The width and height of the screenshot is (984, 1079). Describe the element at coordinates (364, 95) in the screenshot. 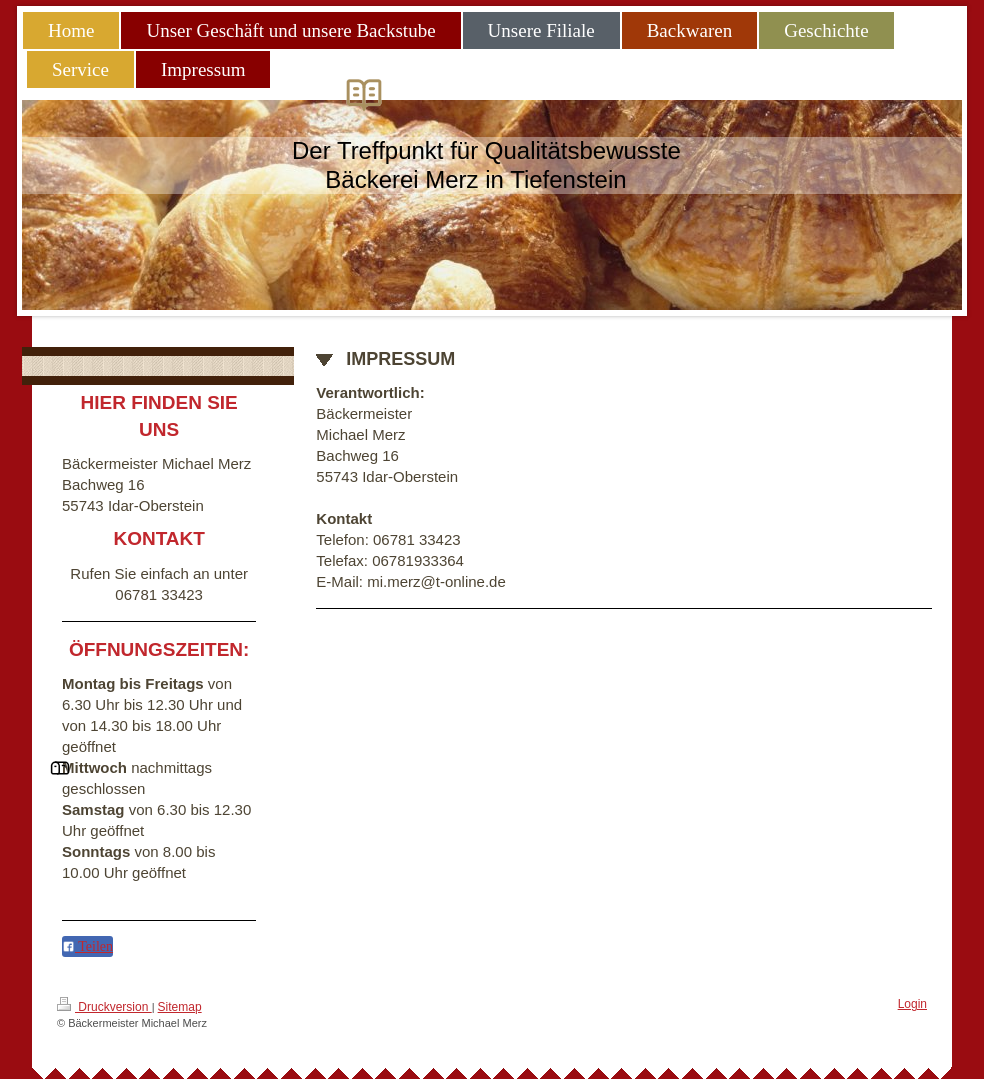

I see `view document or ebook reader` at that location.